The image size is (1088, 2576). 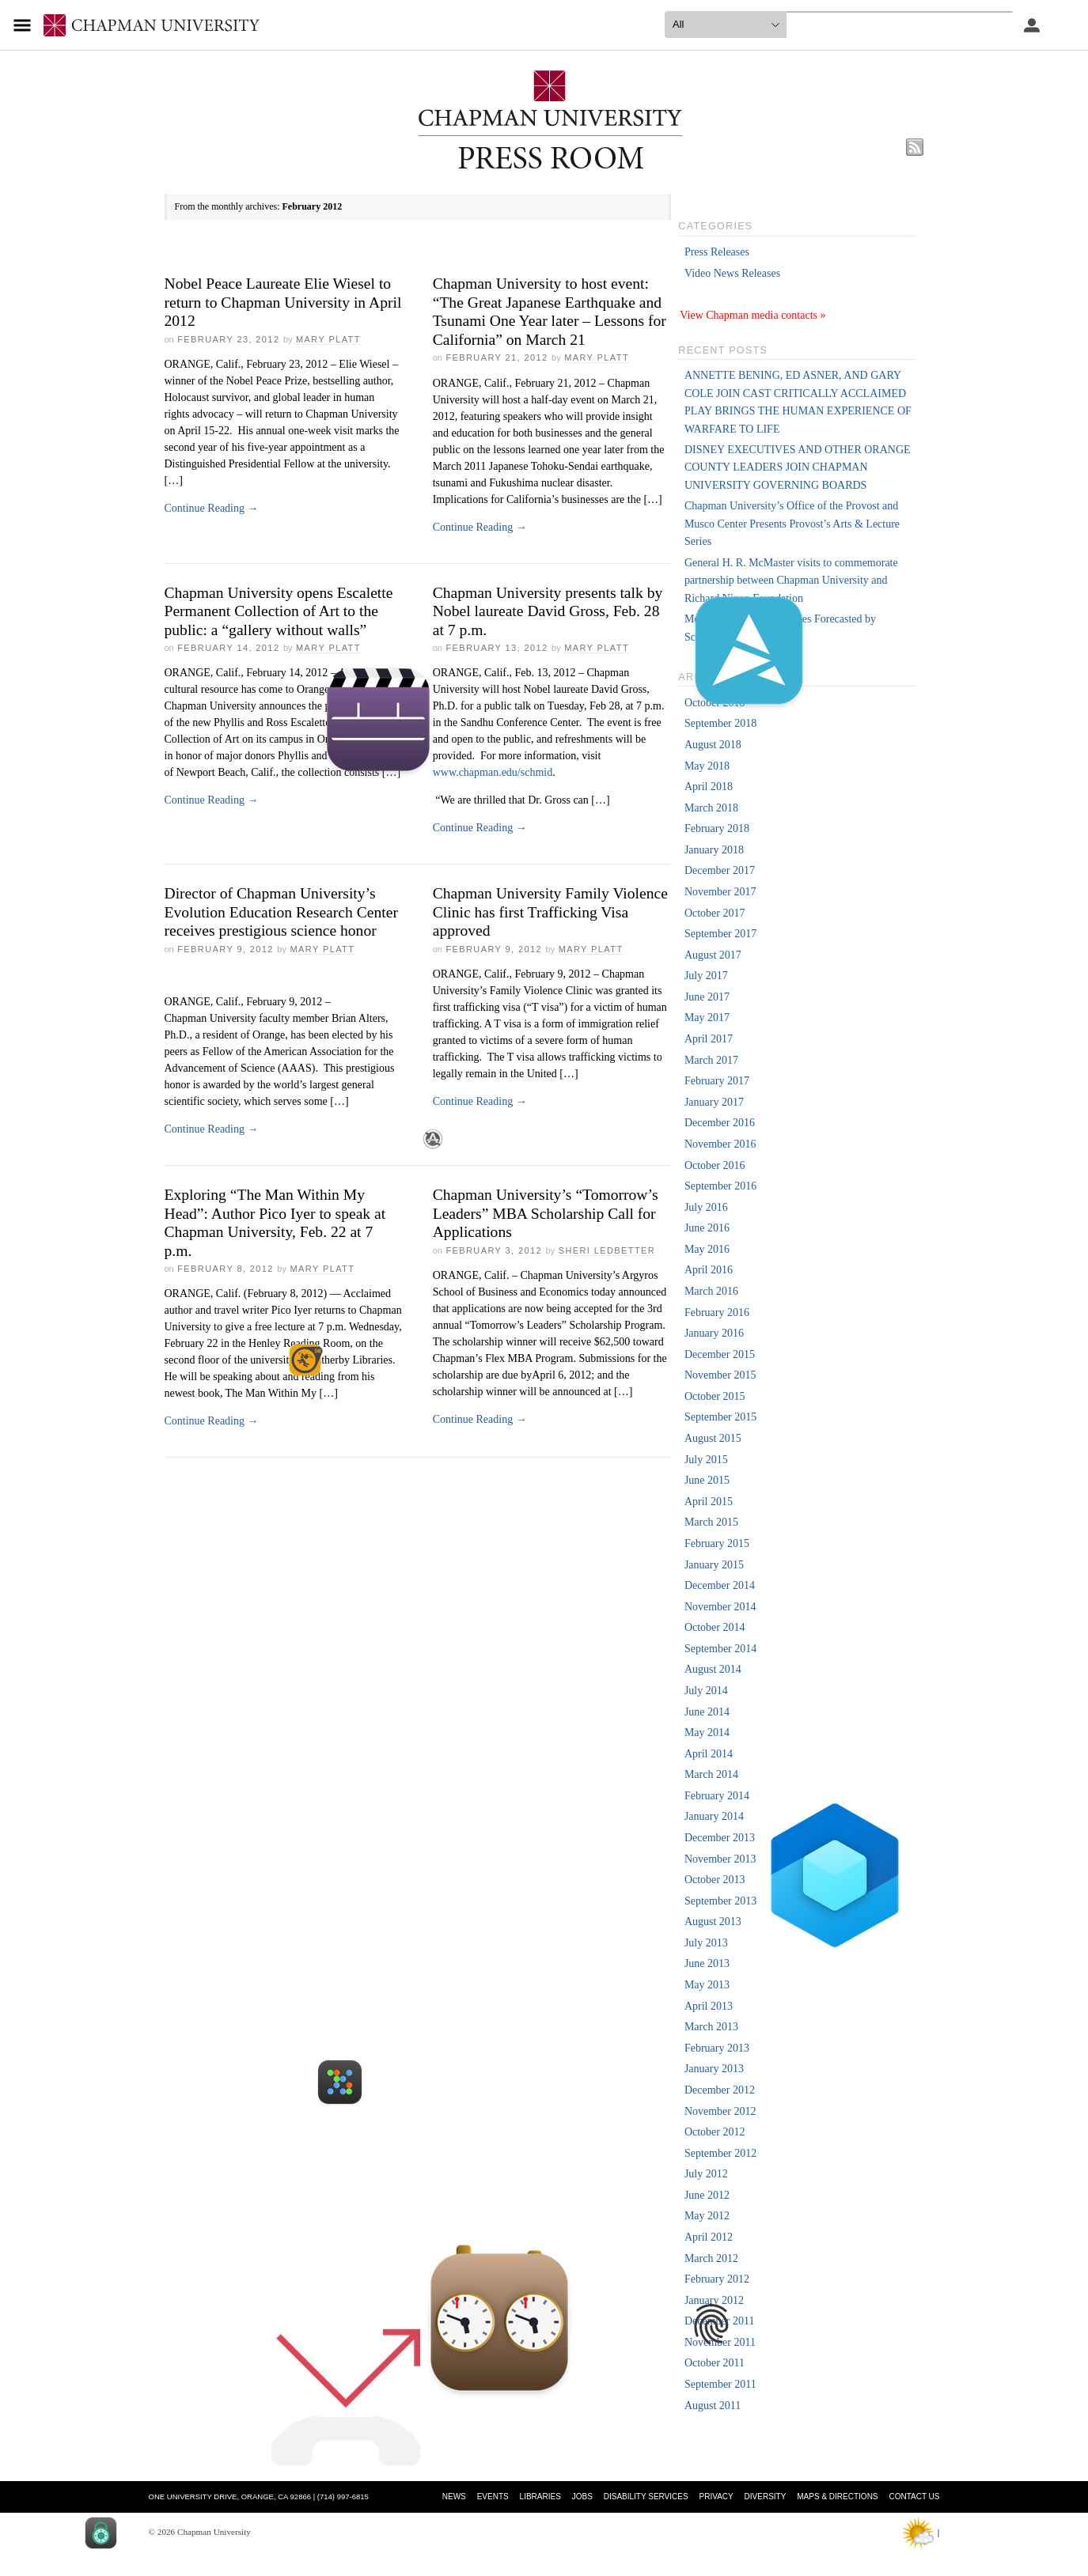 I want to click on indicates a missed incoming call, so click(x=346, y=2397).